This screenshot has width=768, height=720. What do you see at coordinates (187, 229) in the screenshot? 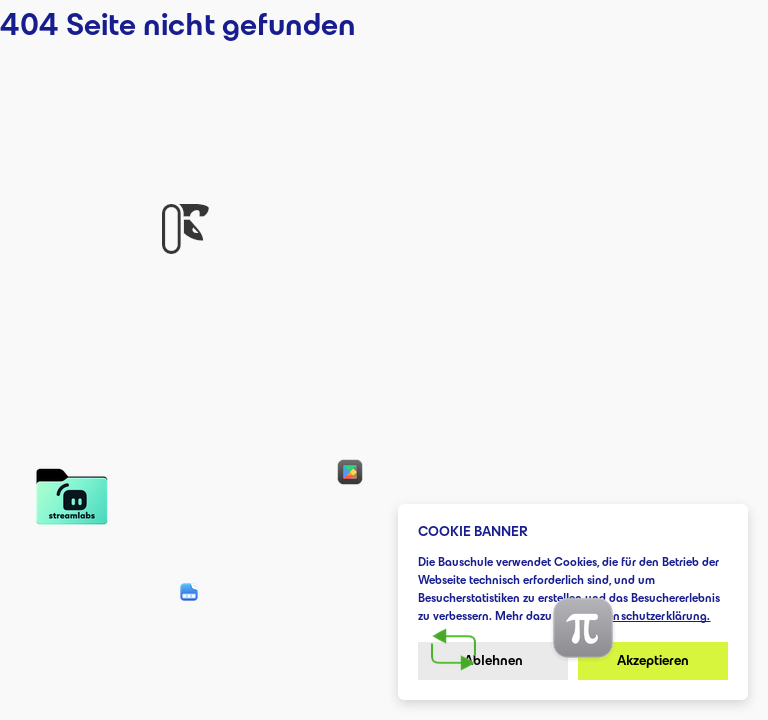
I see `access system utilities and tools` at bounding box center [187, 229].